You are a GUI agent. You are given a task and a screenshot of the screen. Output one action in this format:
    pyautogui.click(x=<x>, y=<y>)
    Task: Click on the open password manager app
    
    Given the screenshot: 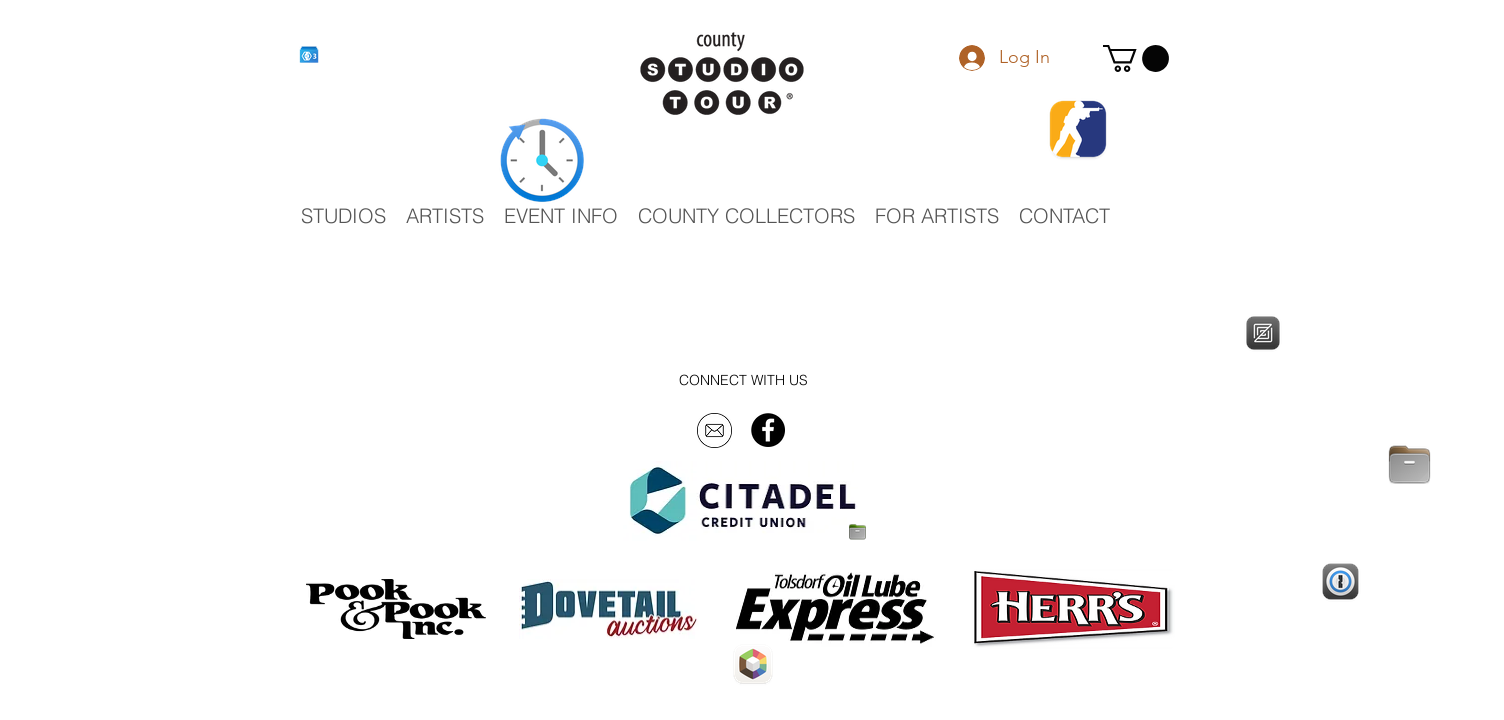 What is the action you would take?
    pyautogui.click(x=1340, y=581)
    